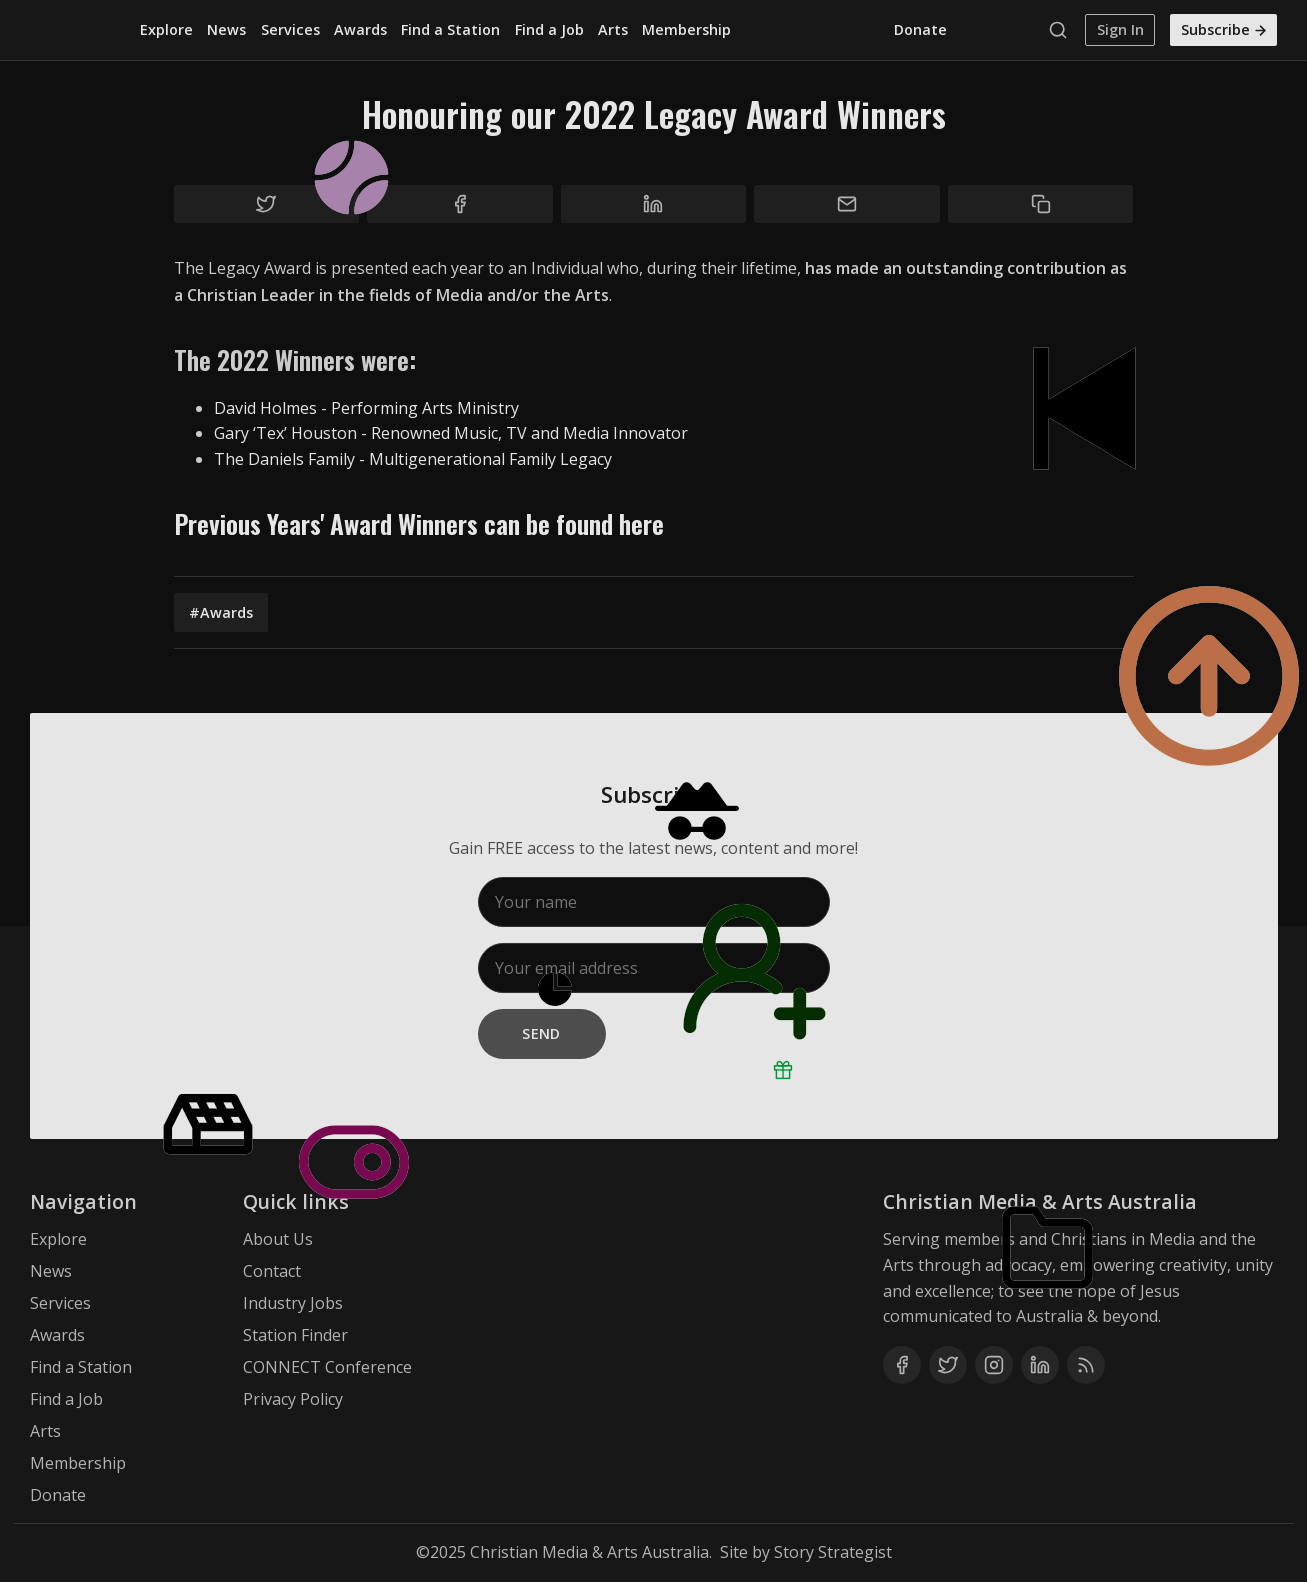 This screenshot has height=1582, width=1307. What do you see at coordinates (555, 989) in the screenshot?
I see `view data breakdown or statistics` at bounding box center [555, 989].